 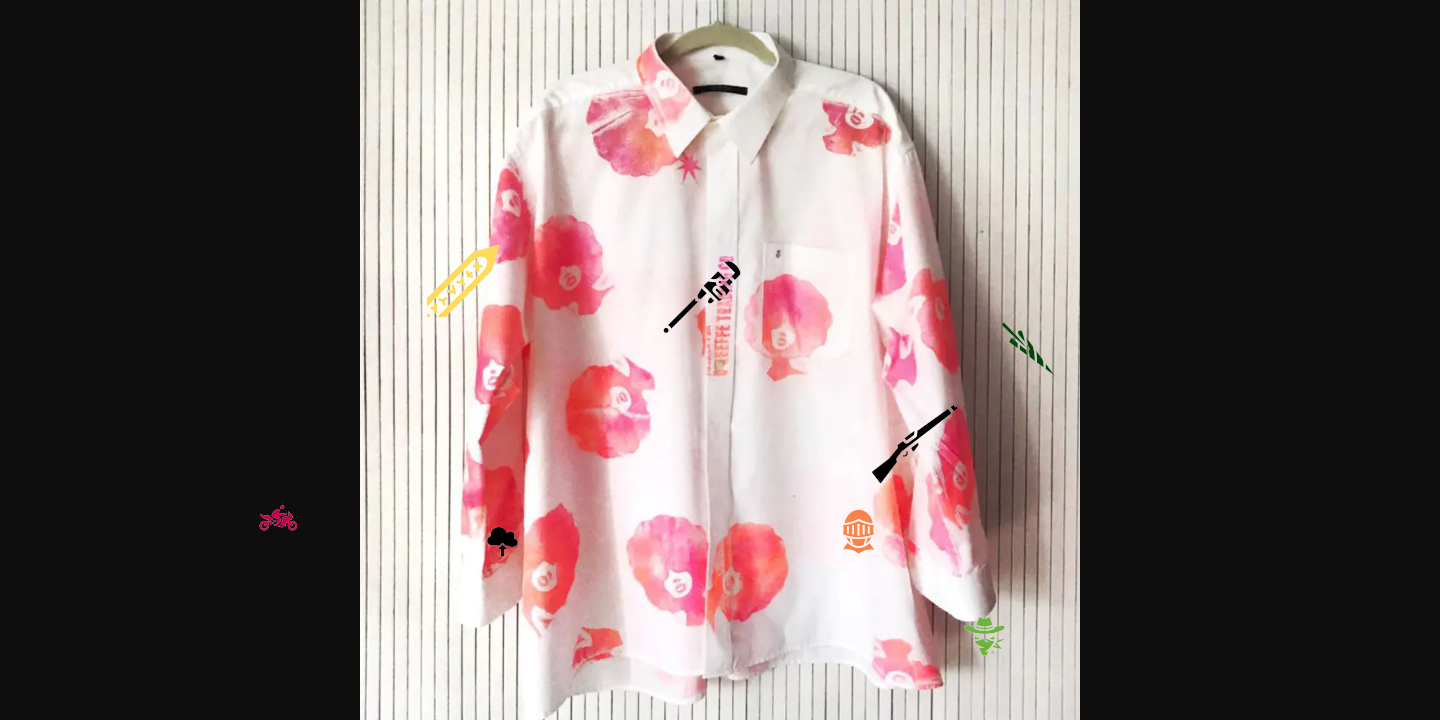 What do you see at coordinates (277, 516) in the screenshot?
I see `select motorcycle or racing bike vehicle` at bounding box center [277, 516].